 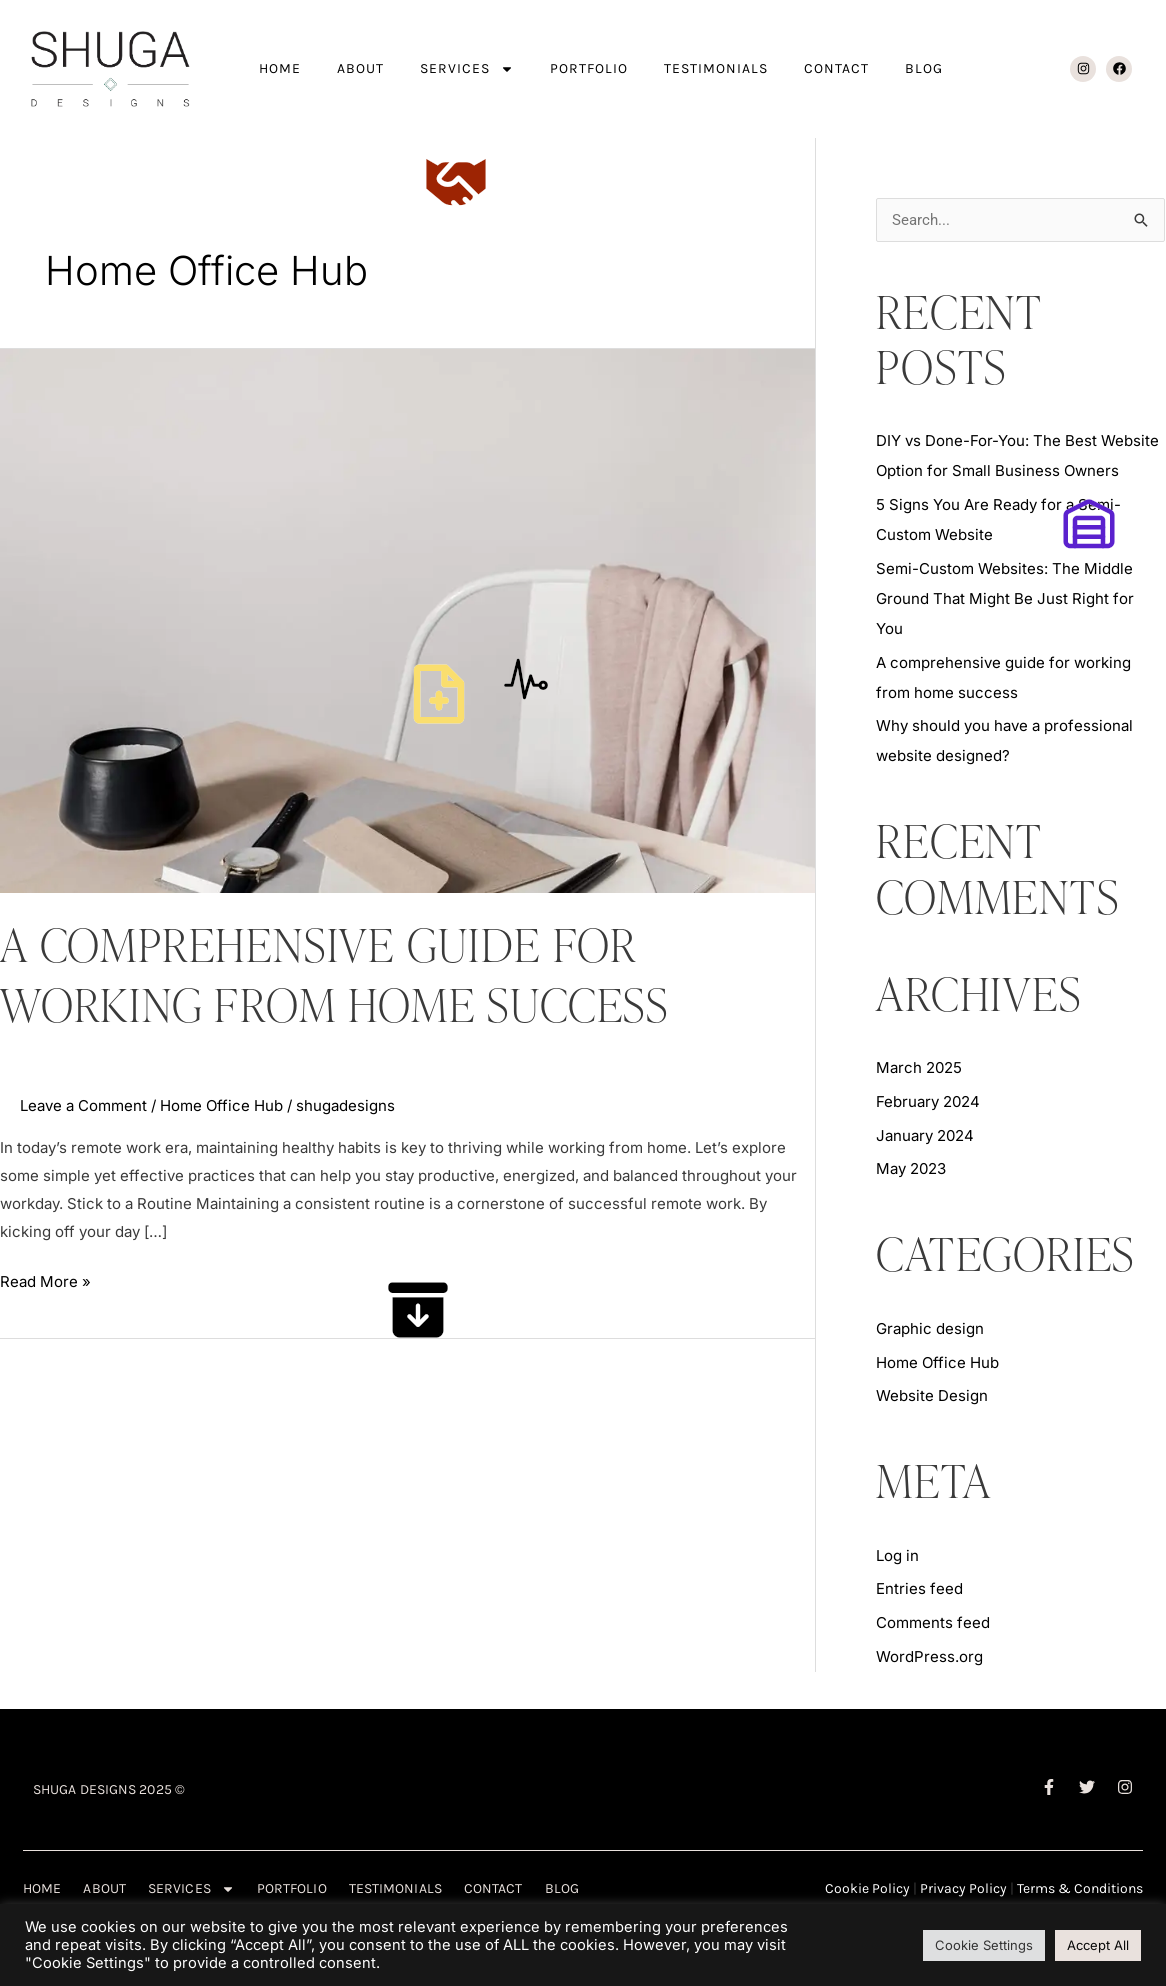 What do you see at coordinates (418, 1310) in the screenshot?
I see `archive selected item` at bounding box center [418, 1310].